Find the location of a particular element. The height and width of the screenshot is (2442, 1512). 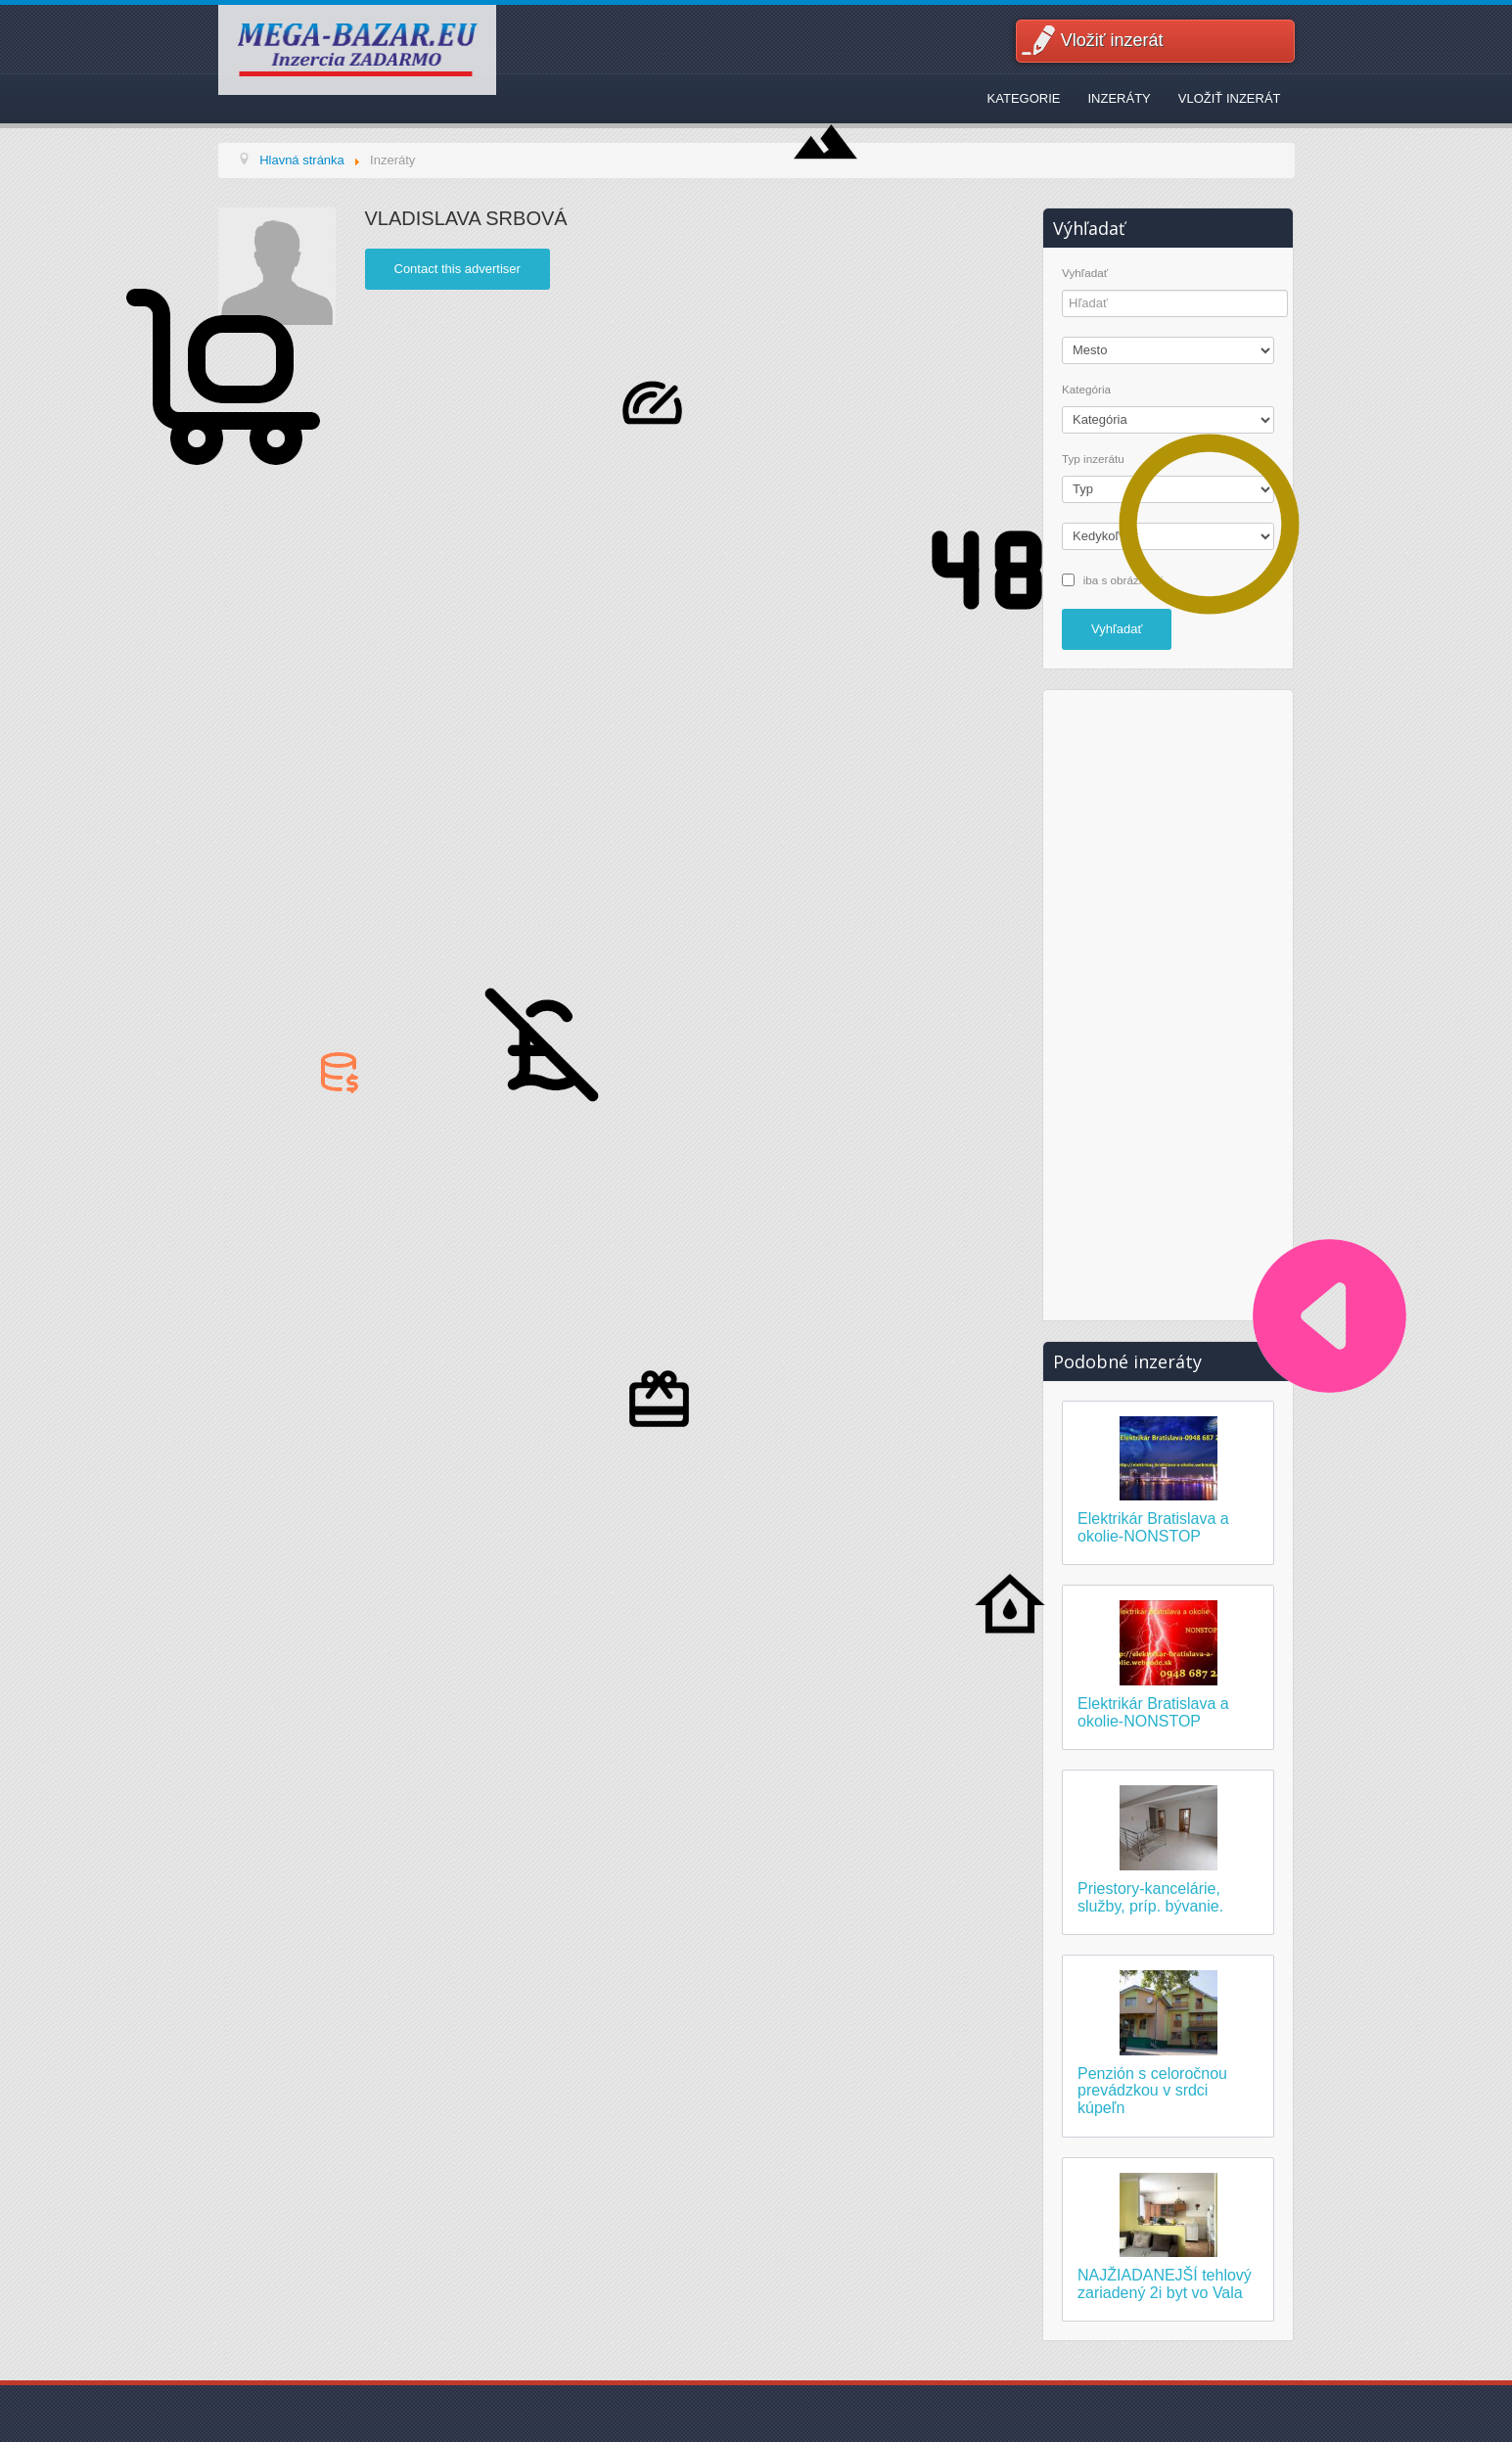

indicates dry clean only care instruction is located at coordinates (1209, 524).